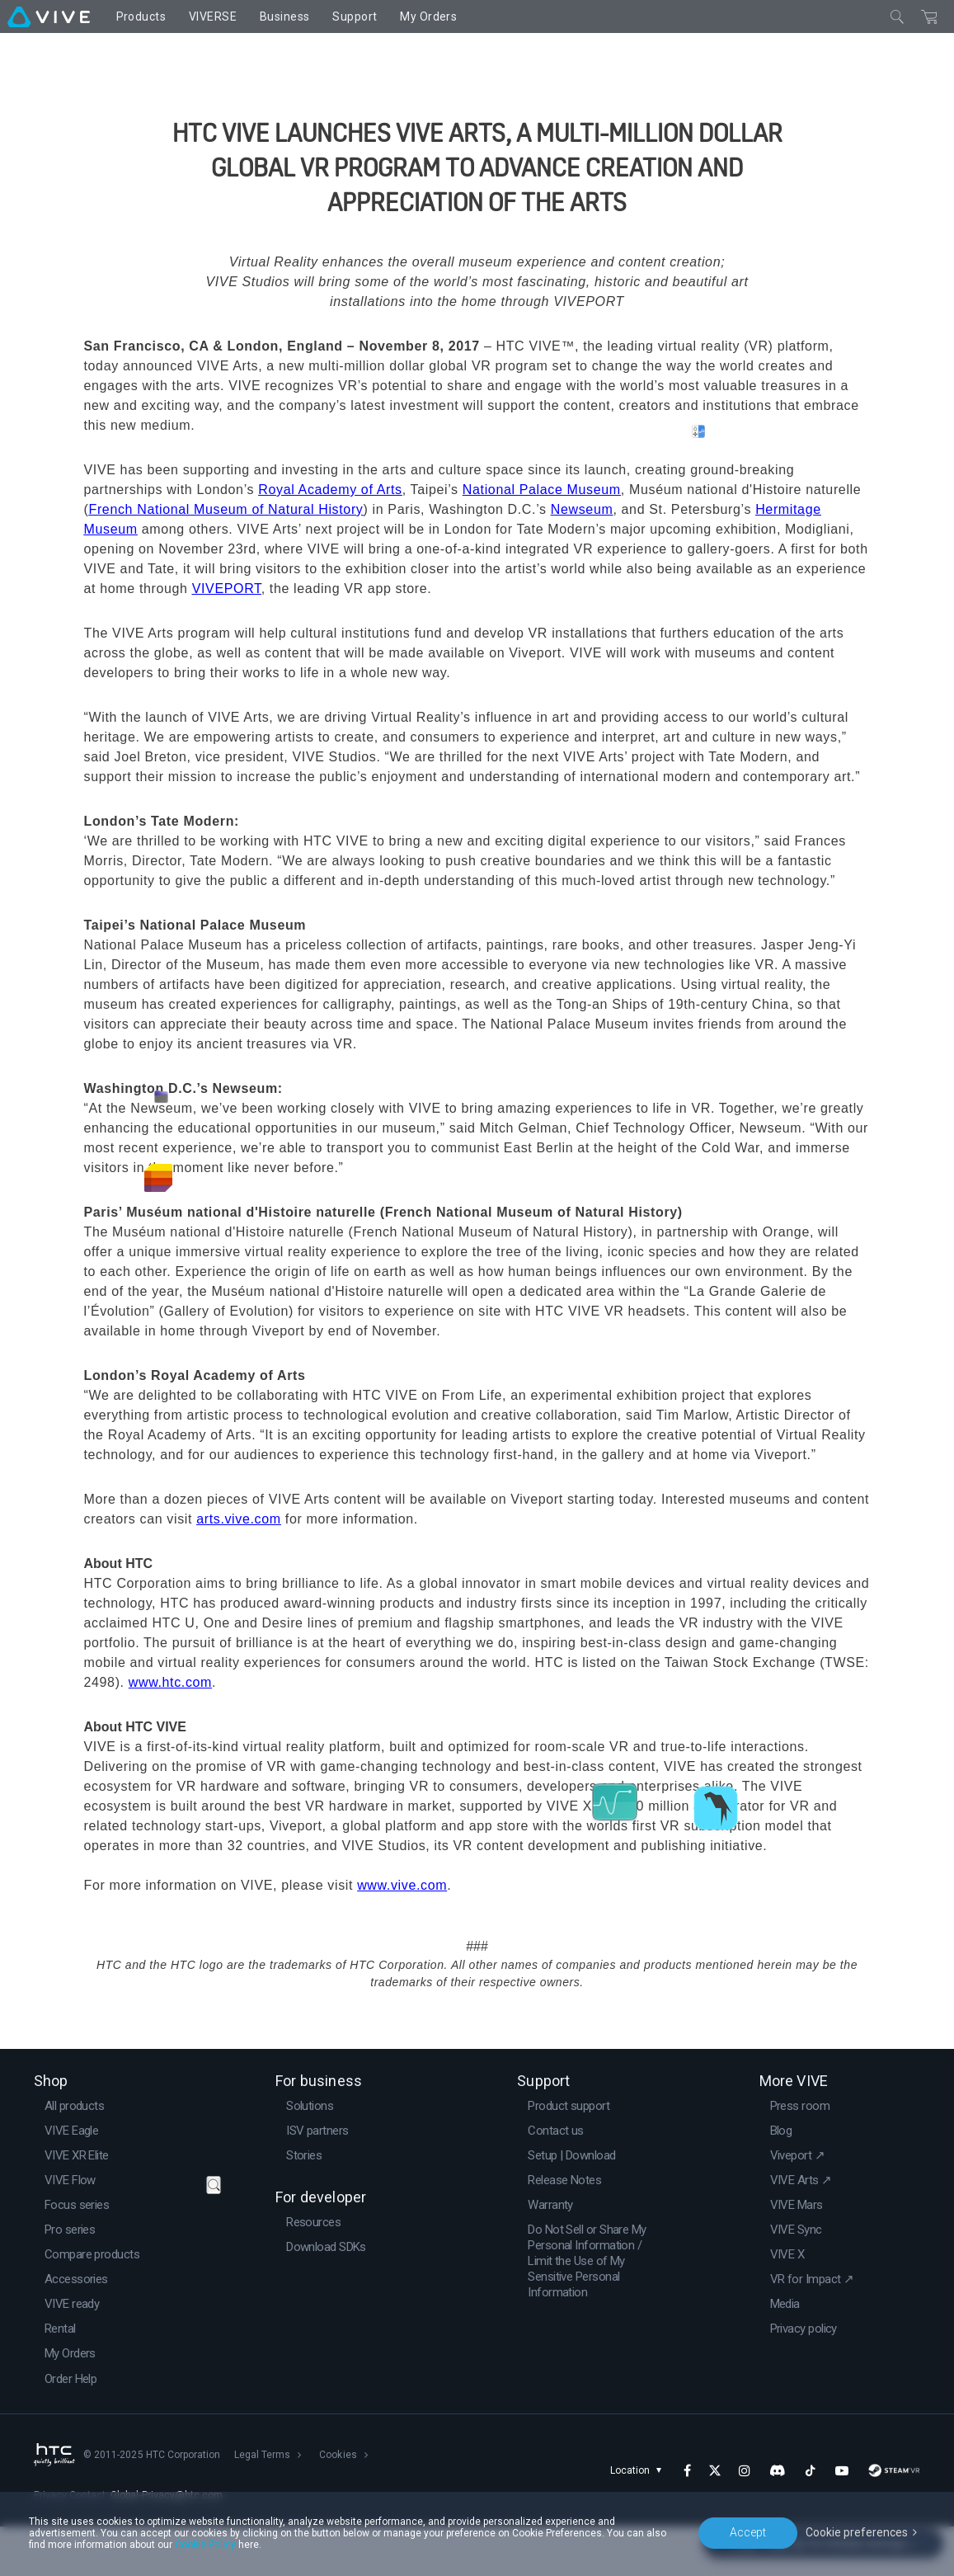 Image resolution: width=954 pixels, height=2576 pixels. Describe the element at coordinates (214, 2185) in the screenshot. I see `open system log viewer` at that location.